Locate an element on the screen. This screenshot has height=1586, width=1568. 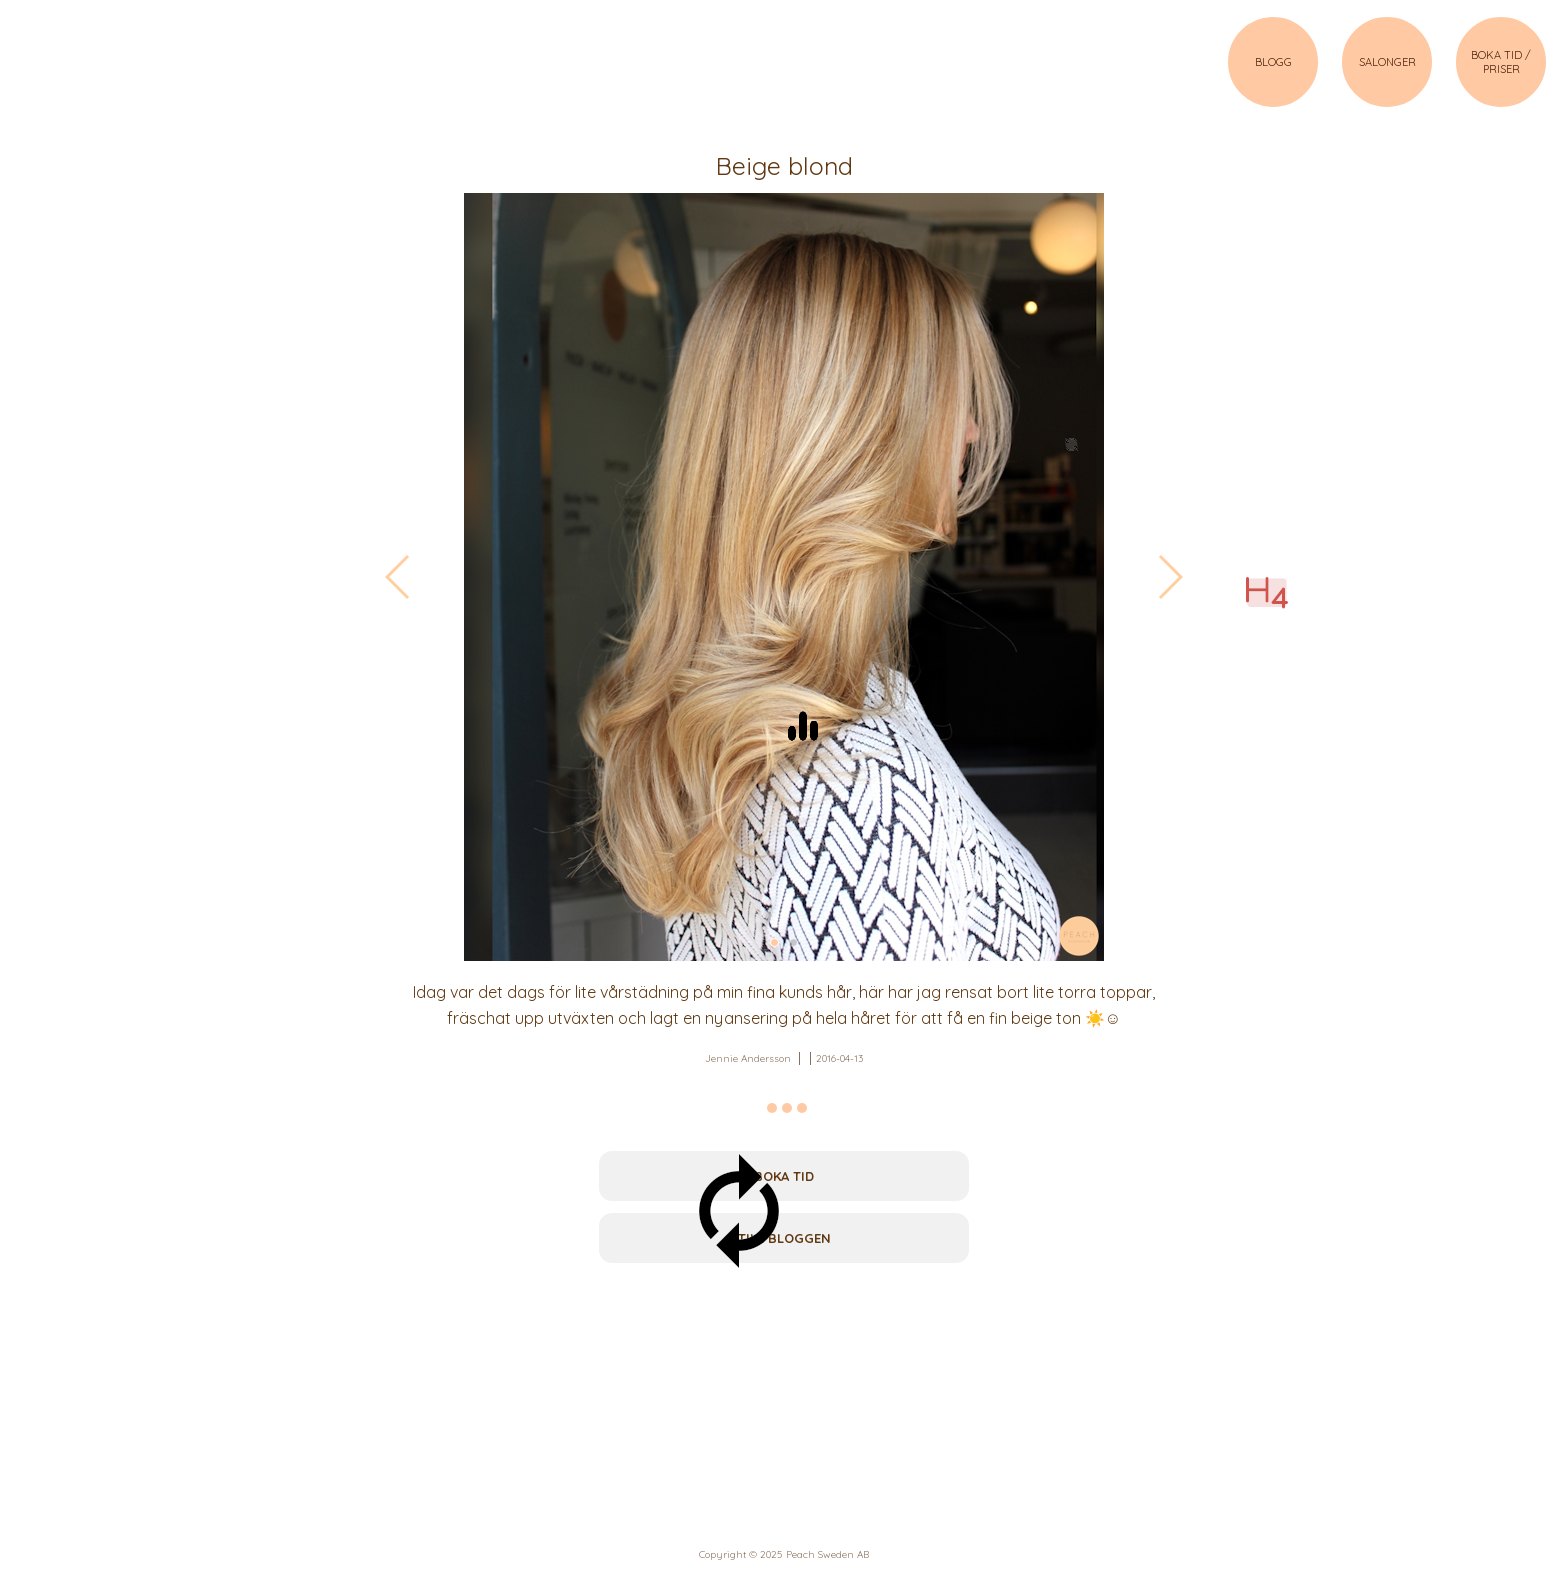
adjust audio equalizer settings is located at coordinates (803, 726).